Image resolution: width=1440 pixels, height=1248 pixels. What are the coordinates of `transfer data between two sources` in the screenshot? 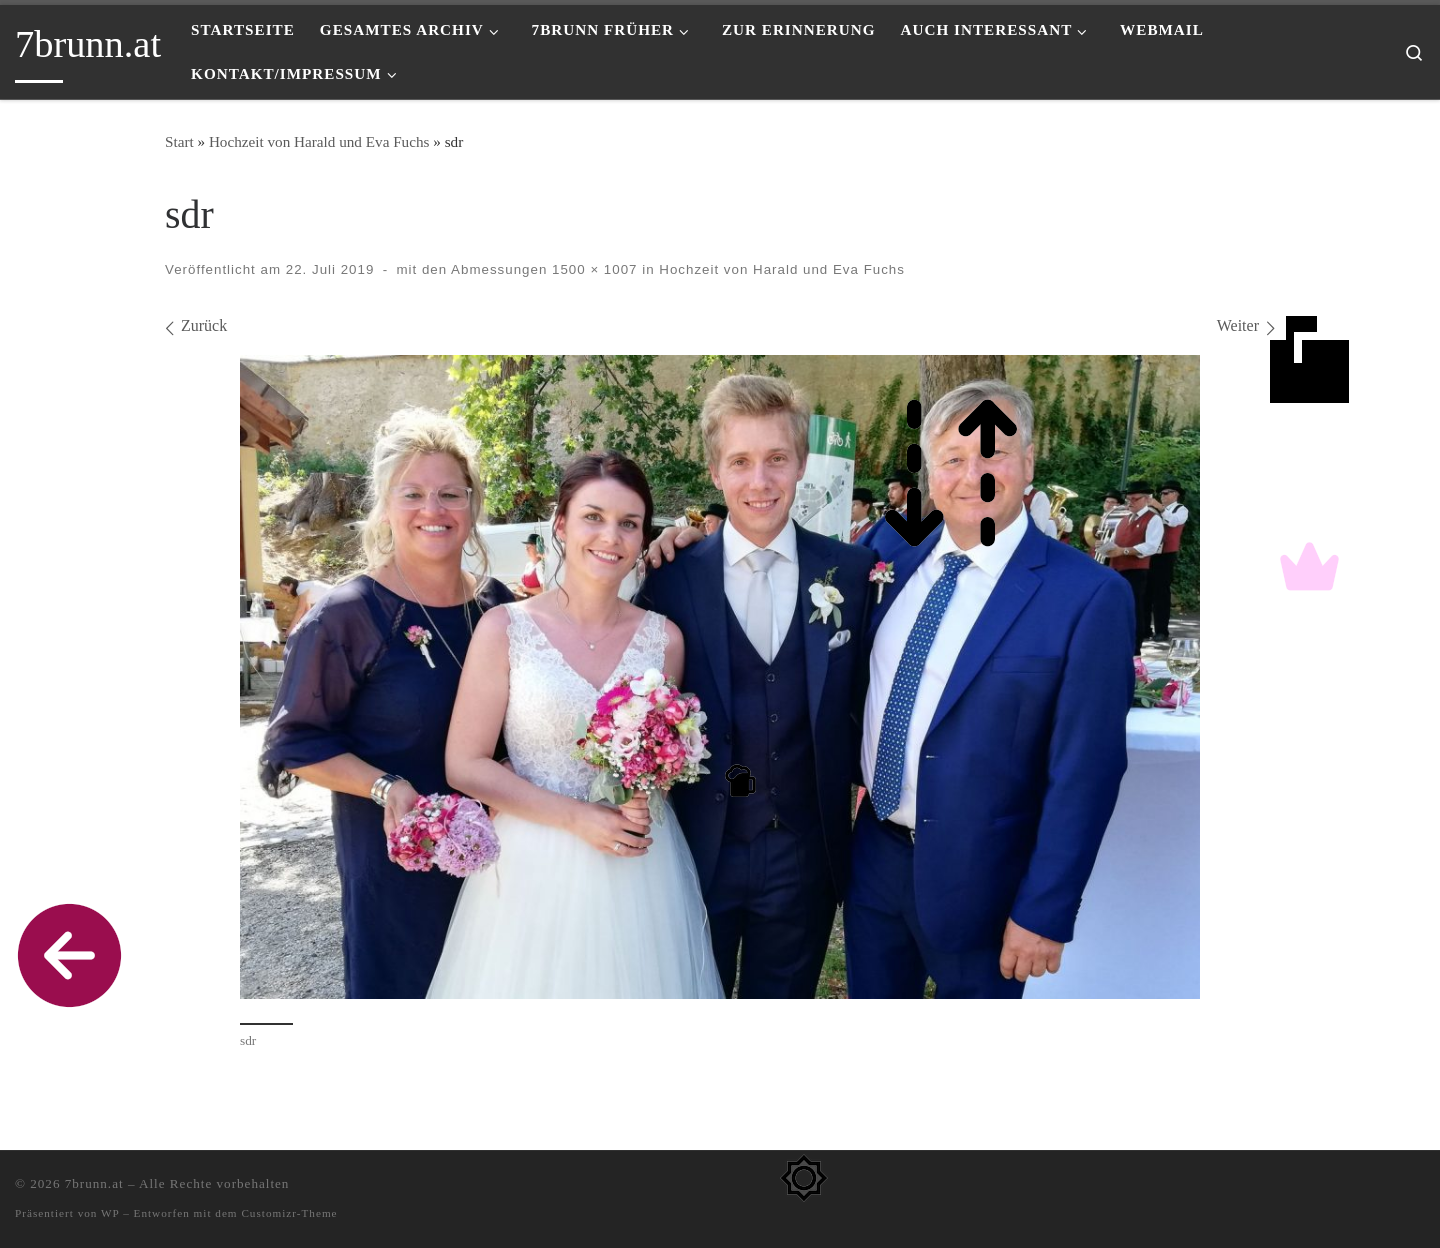 It's located at (951, 473).